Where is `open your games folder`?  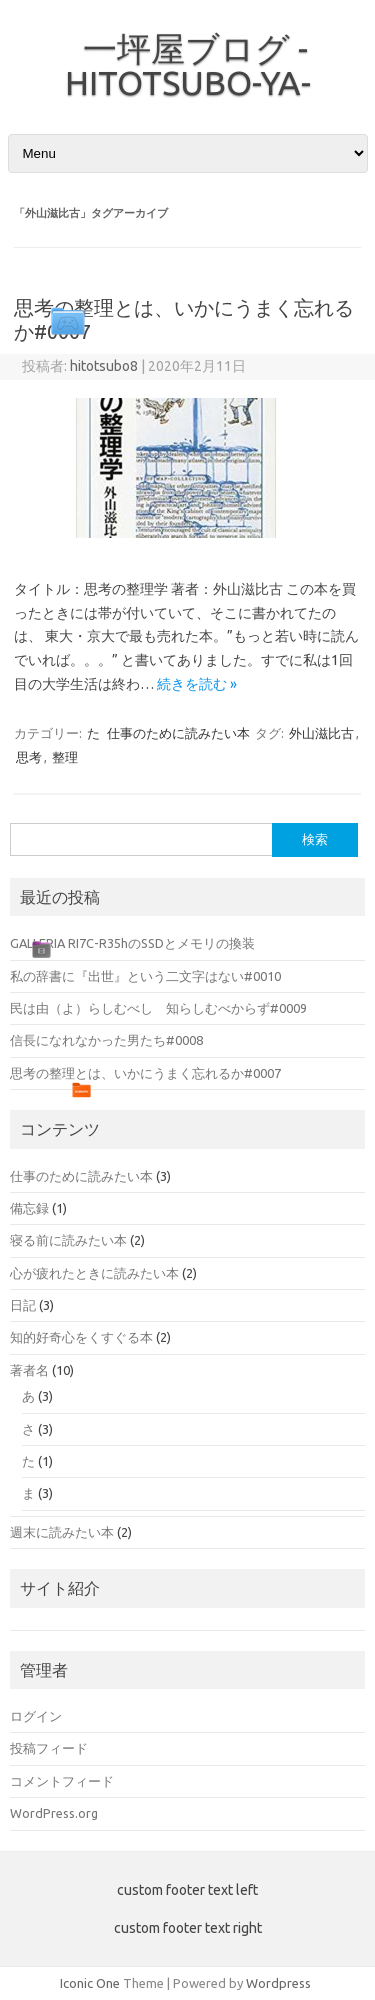
open your games folder is located at coordinates (68, 321).